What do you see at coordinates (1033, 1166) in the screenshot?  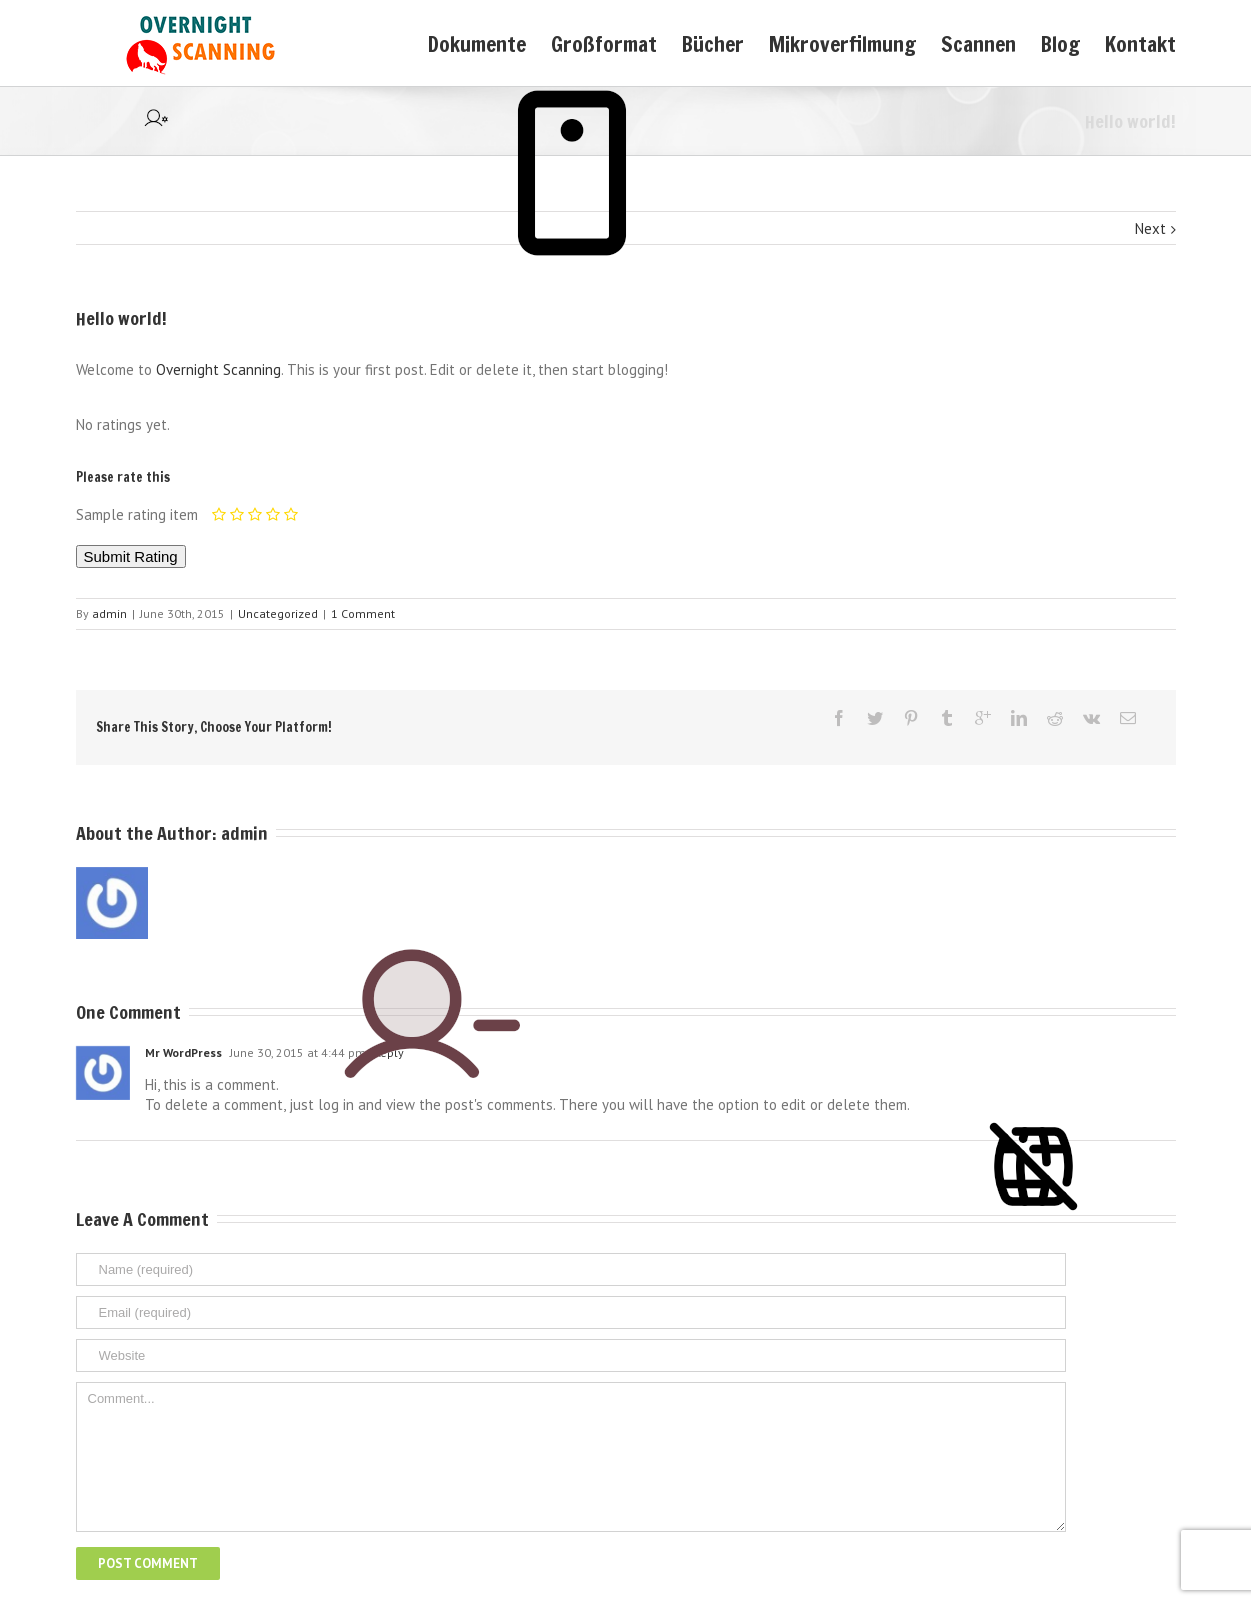 I see `indicates barrel or container is unavailable` at bounding box center [1033, 1166].